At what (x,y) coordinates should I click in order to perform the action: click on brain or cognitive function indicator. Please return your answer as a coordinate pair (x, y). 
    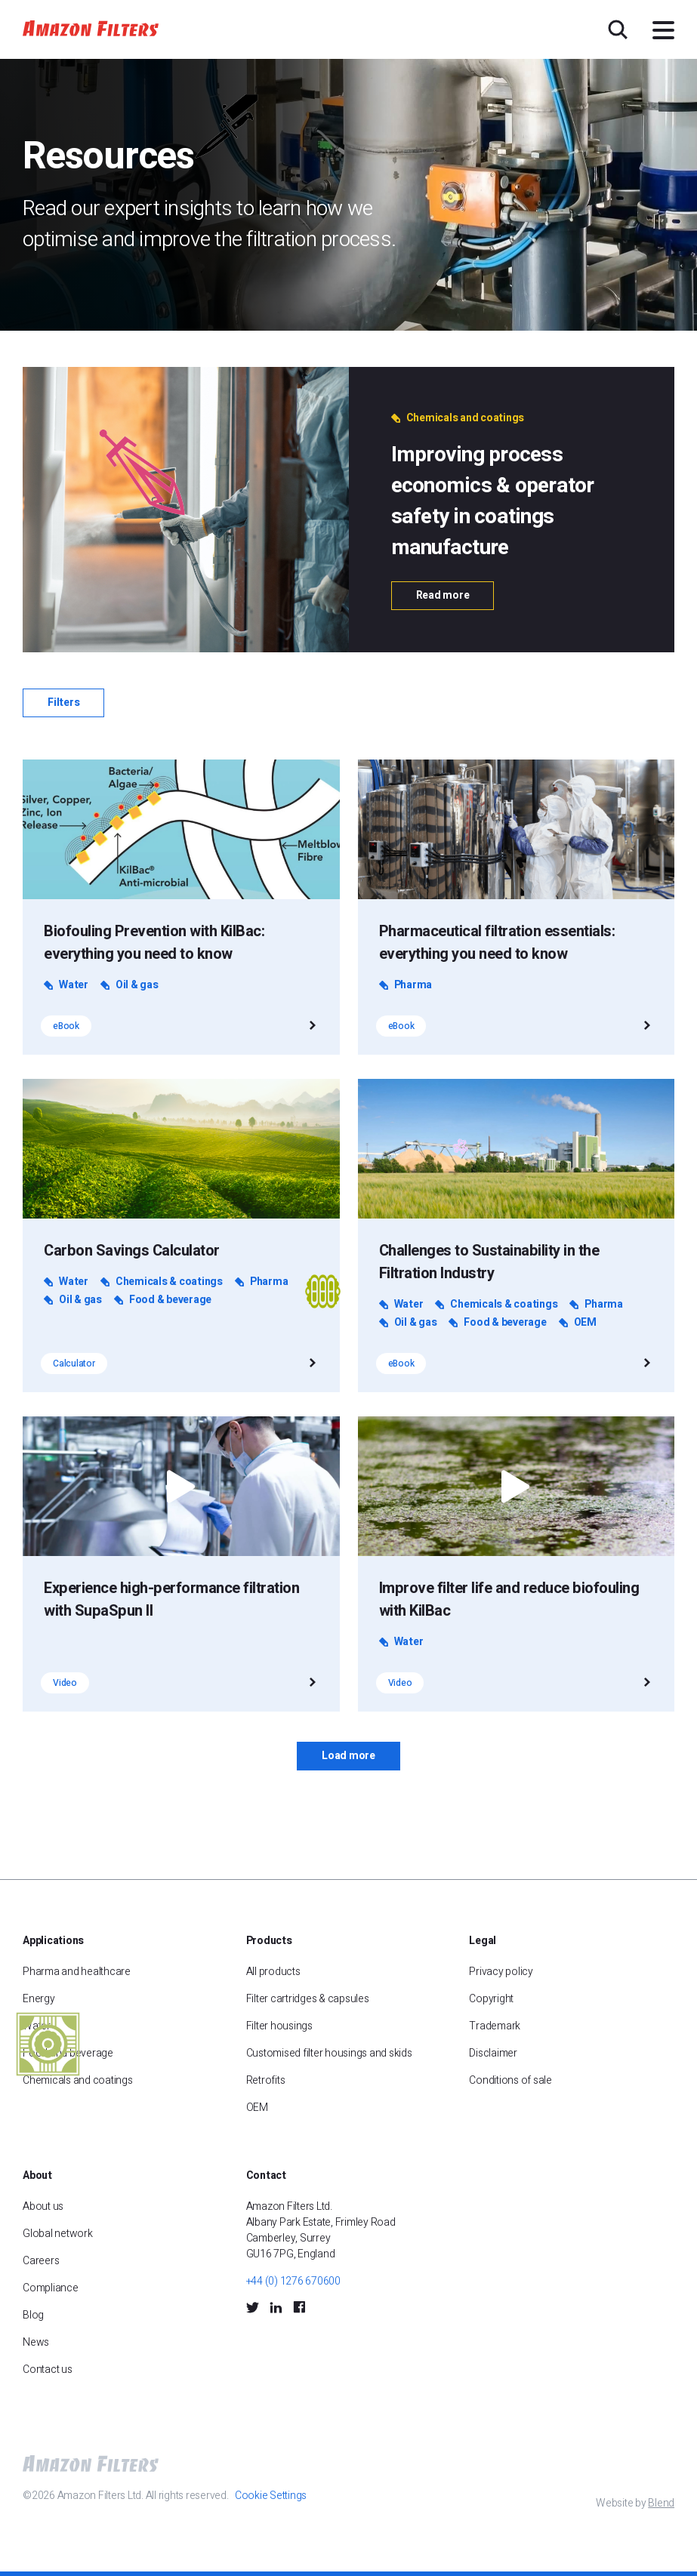
    Looking at the image, I should click on (322, 1291).